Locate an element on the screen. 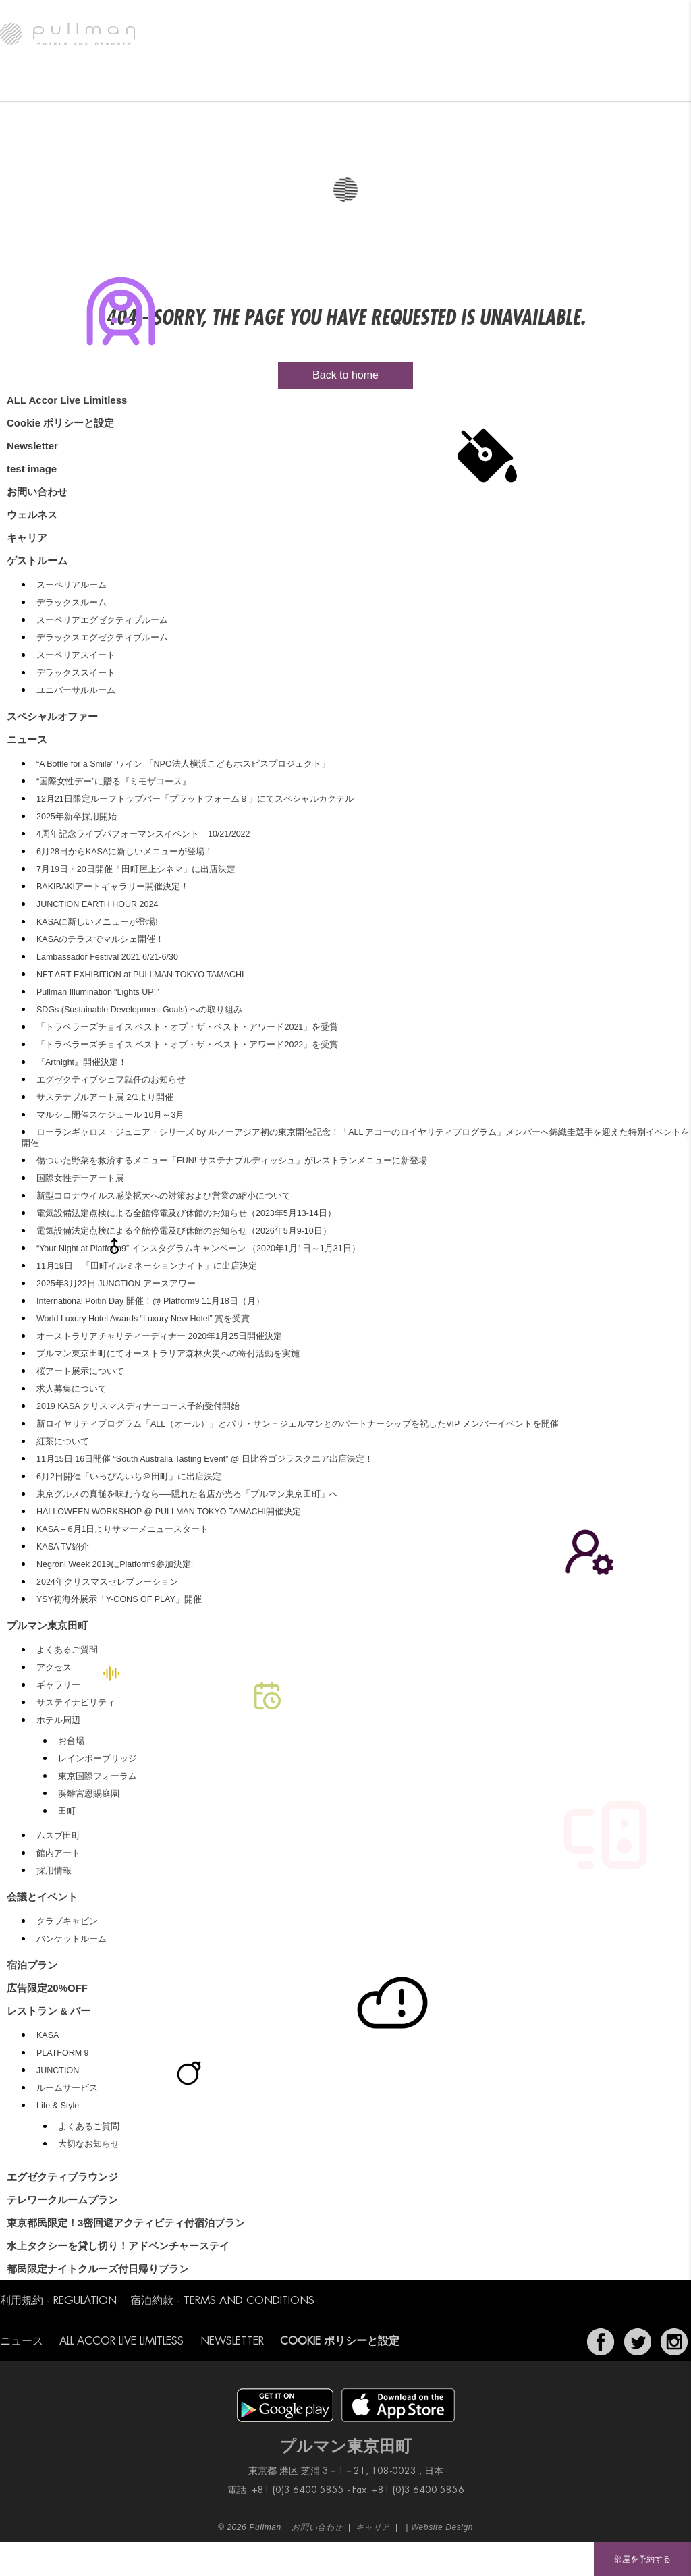 The height and width of the screenshot is (2576, 691). indicates a destructive or dangerous action is located at coordinates (189, 2073).